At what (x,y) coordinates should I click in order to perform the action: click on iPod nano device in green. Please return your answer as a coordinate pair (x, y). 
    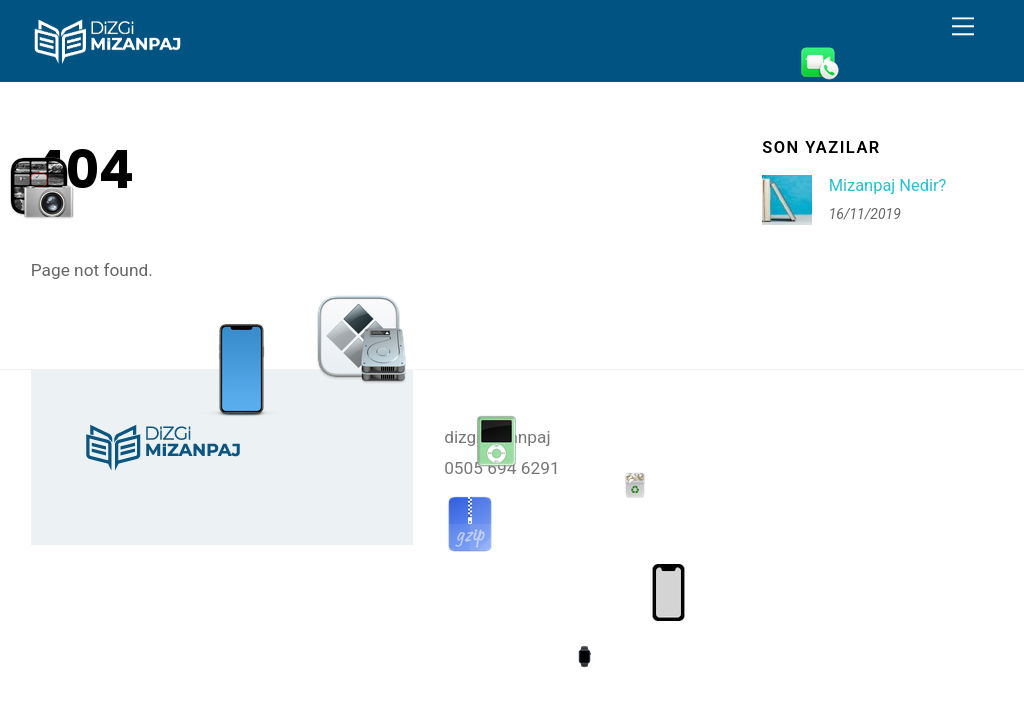
    Looking at the image, I should click on (496, 429).